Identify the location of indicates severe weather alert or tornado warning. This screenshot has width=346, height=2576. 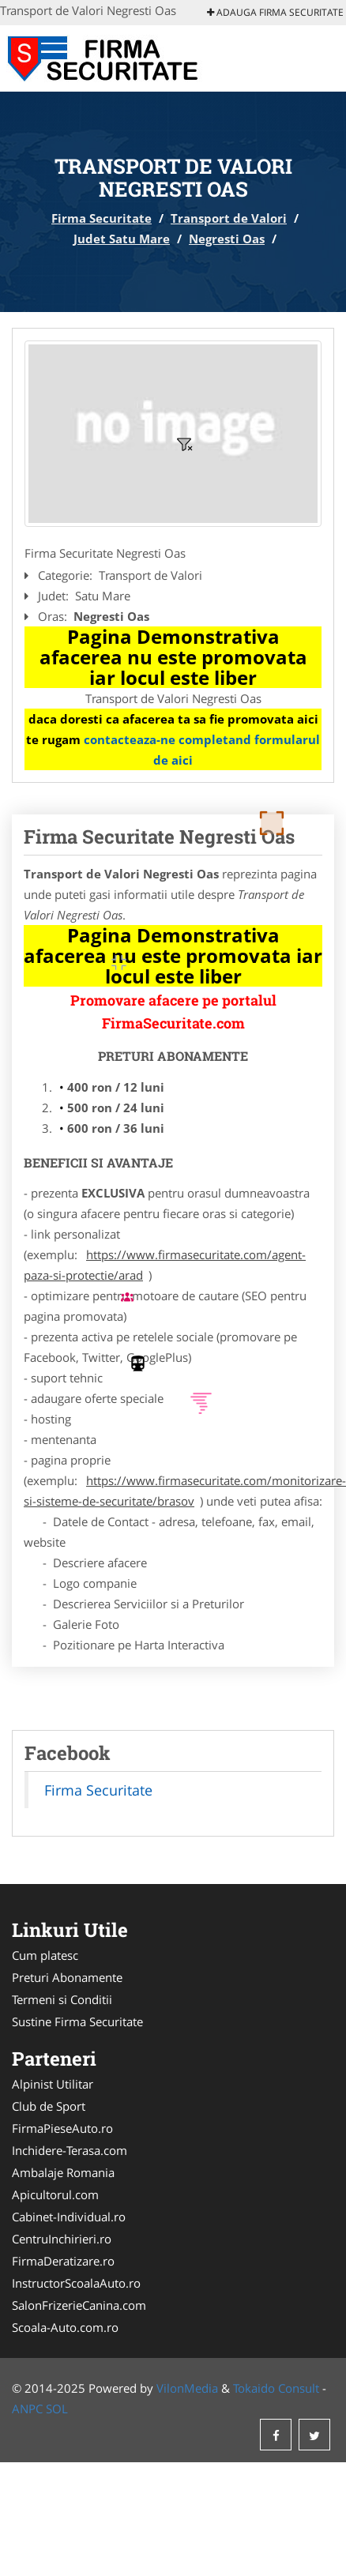
(201, 1402).